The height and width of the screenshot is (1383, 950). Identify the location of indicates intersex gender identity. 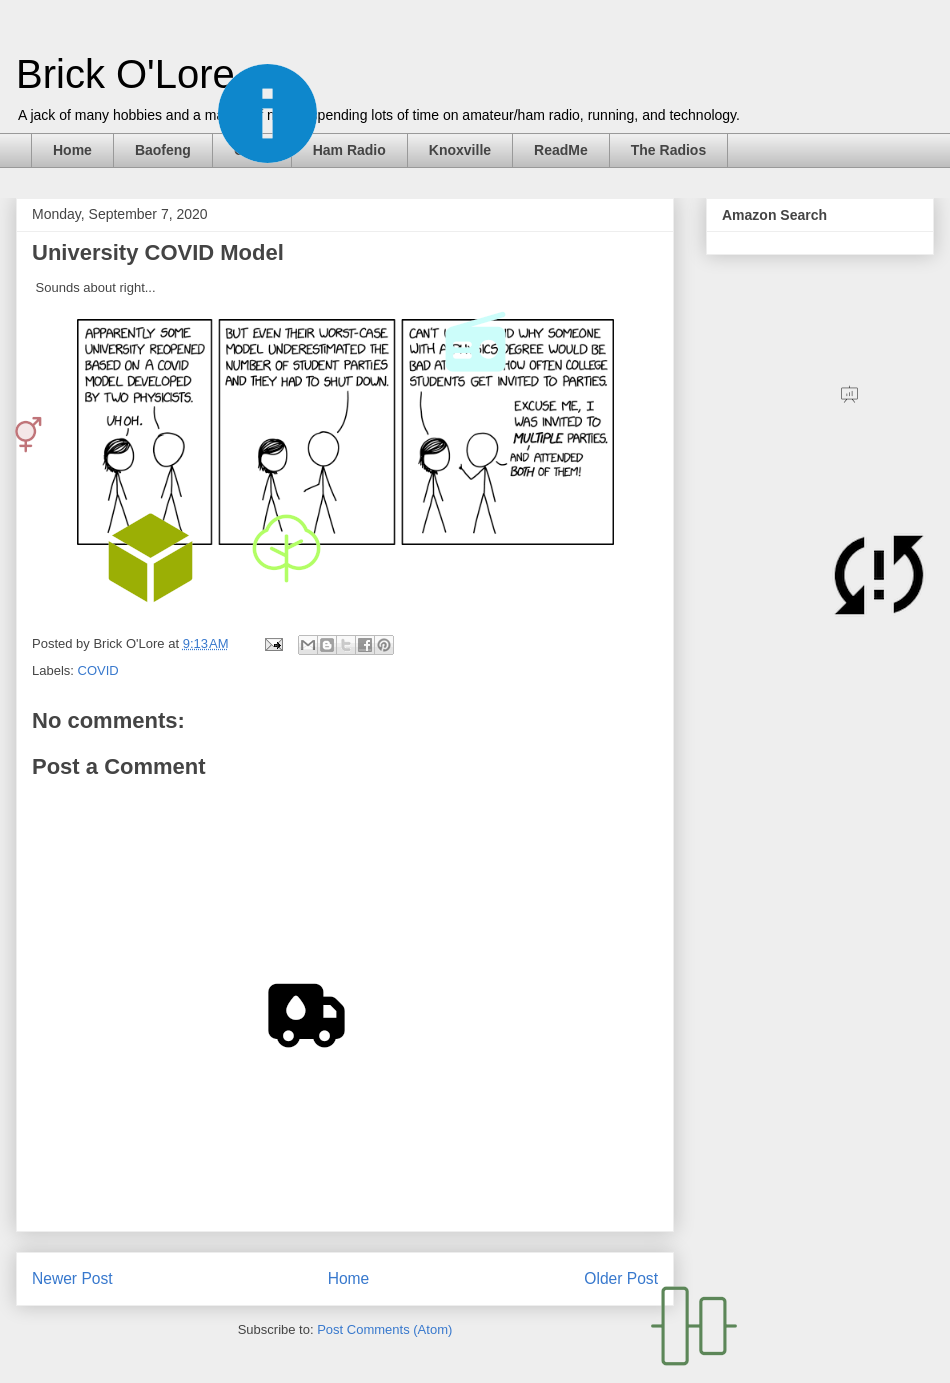
(27, 434).